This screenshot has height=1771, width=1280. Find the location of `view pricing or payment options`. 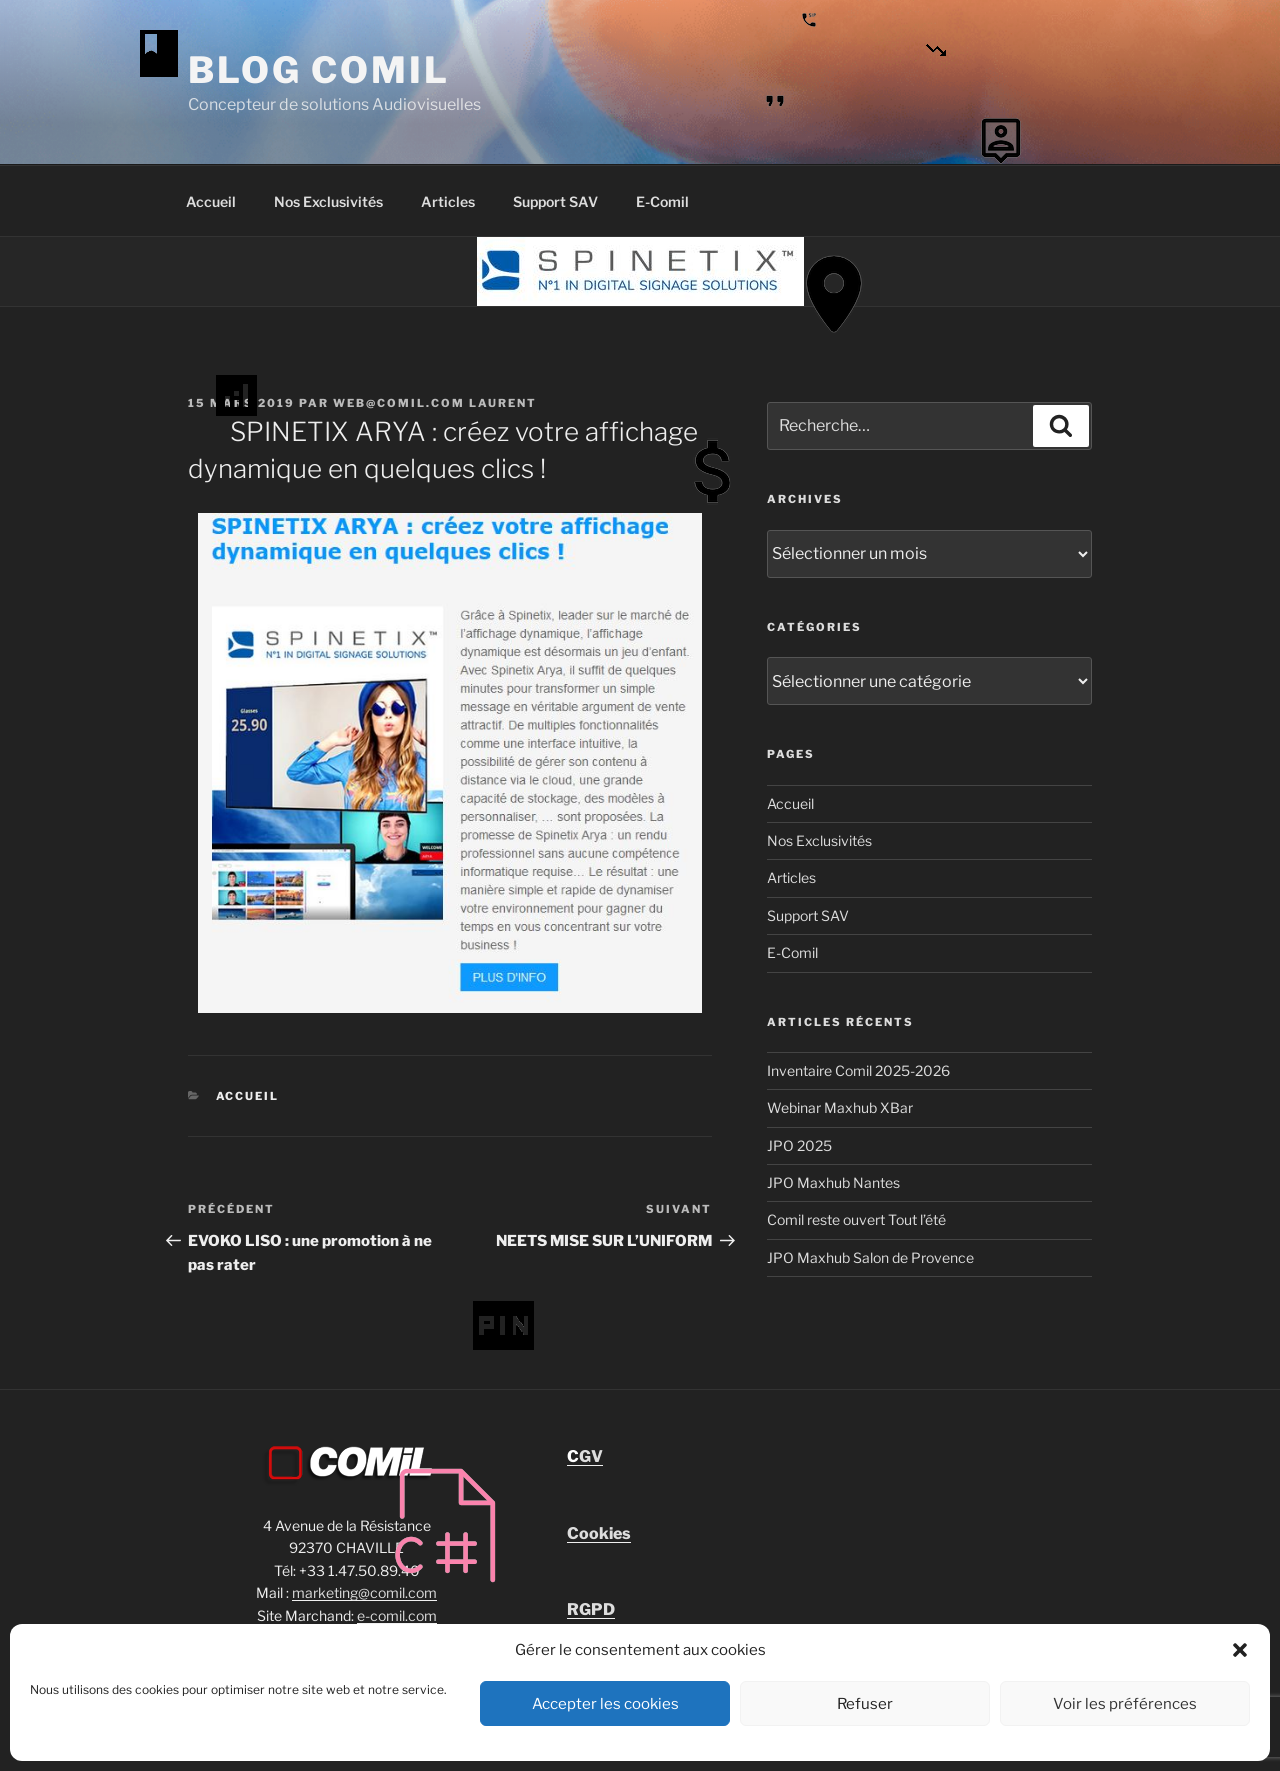

view pricing or payment options is located at coordinates (714, 471).